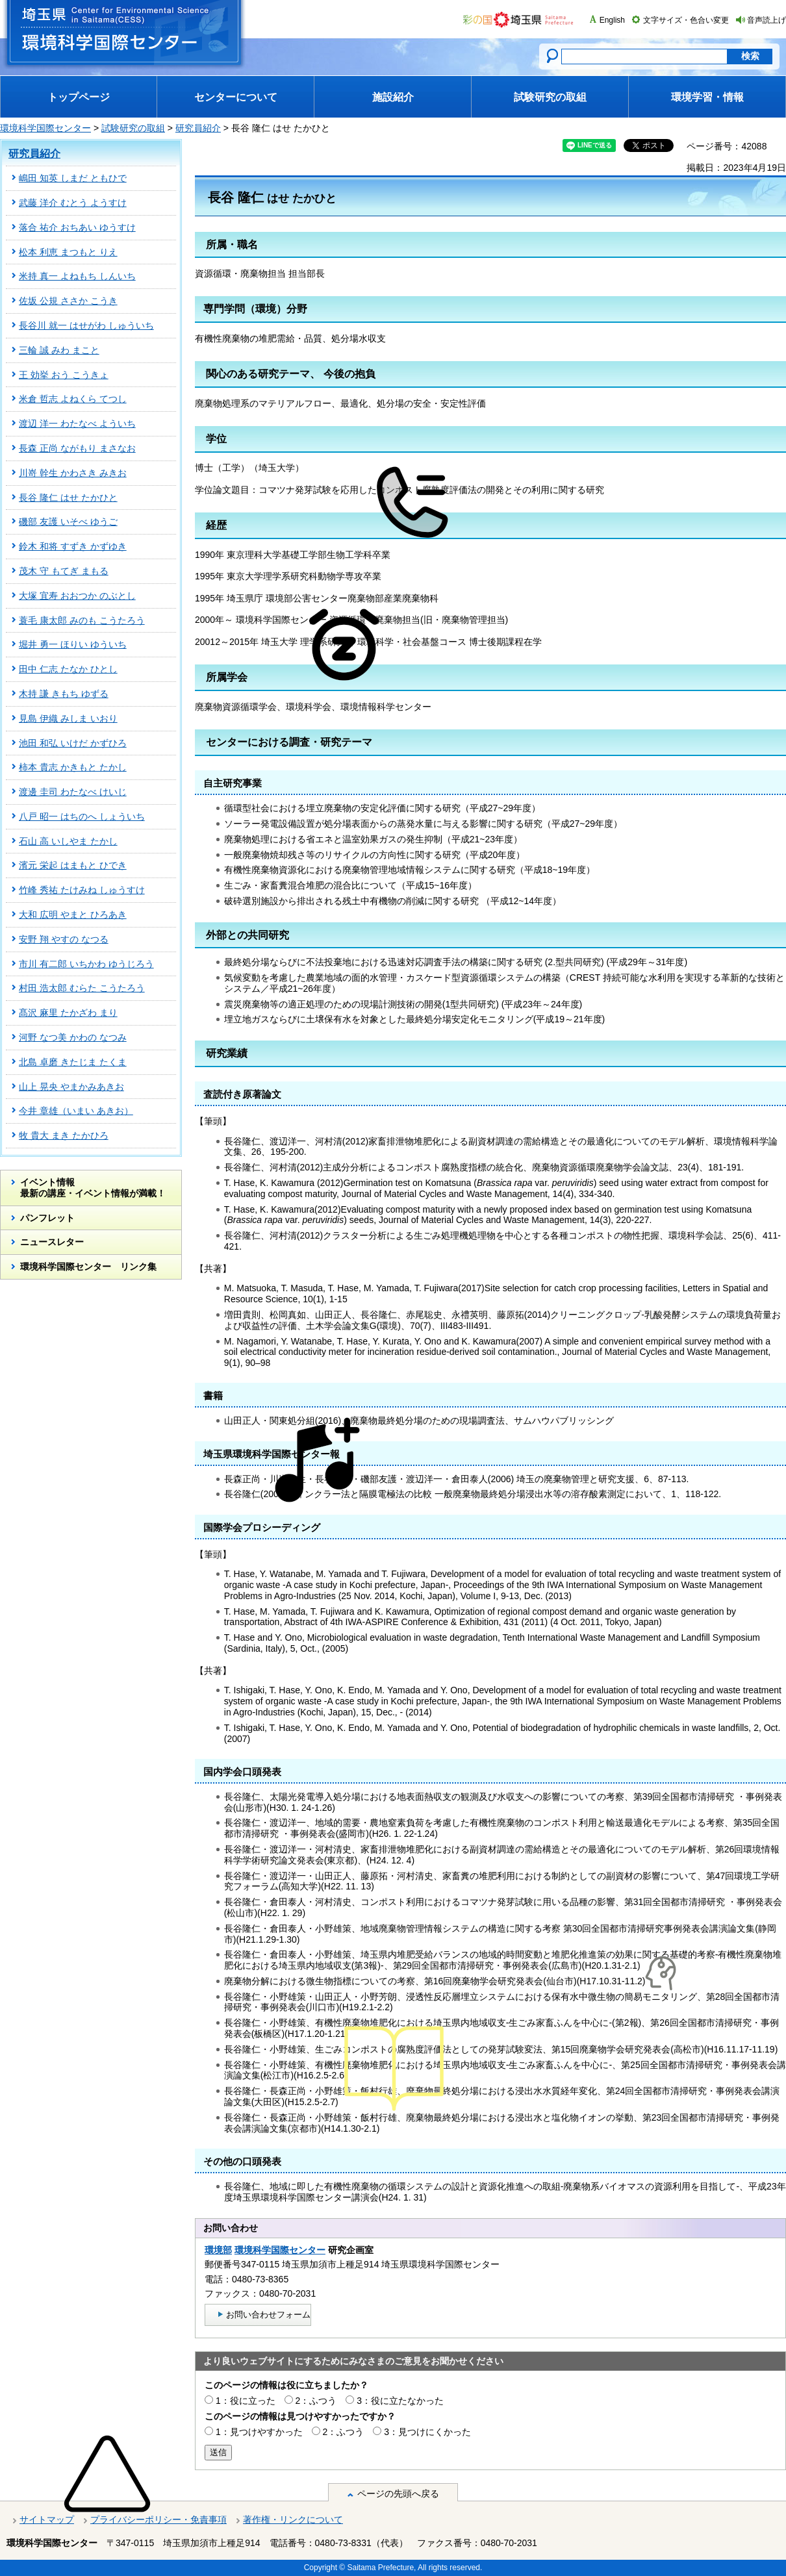 The width and height of the screenshot is (786, 2576). What do you see at coordinates (107, 2475) in the screenshot?
I see `indicates a warning or caution state` at bounding box center [107, 2475].